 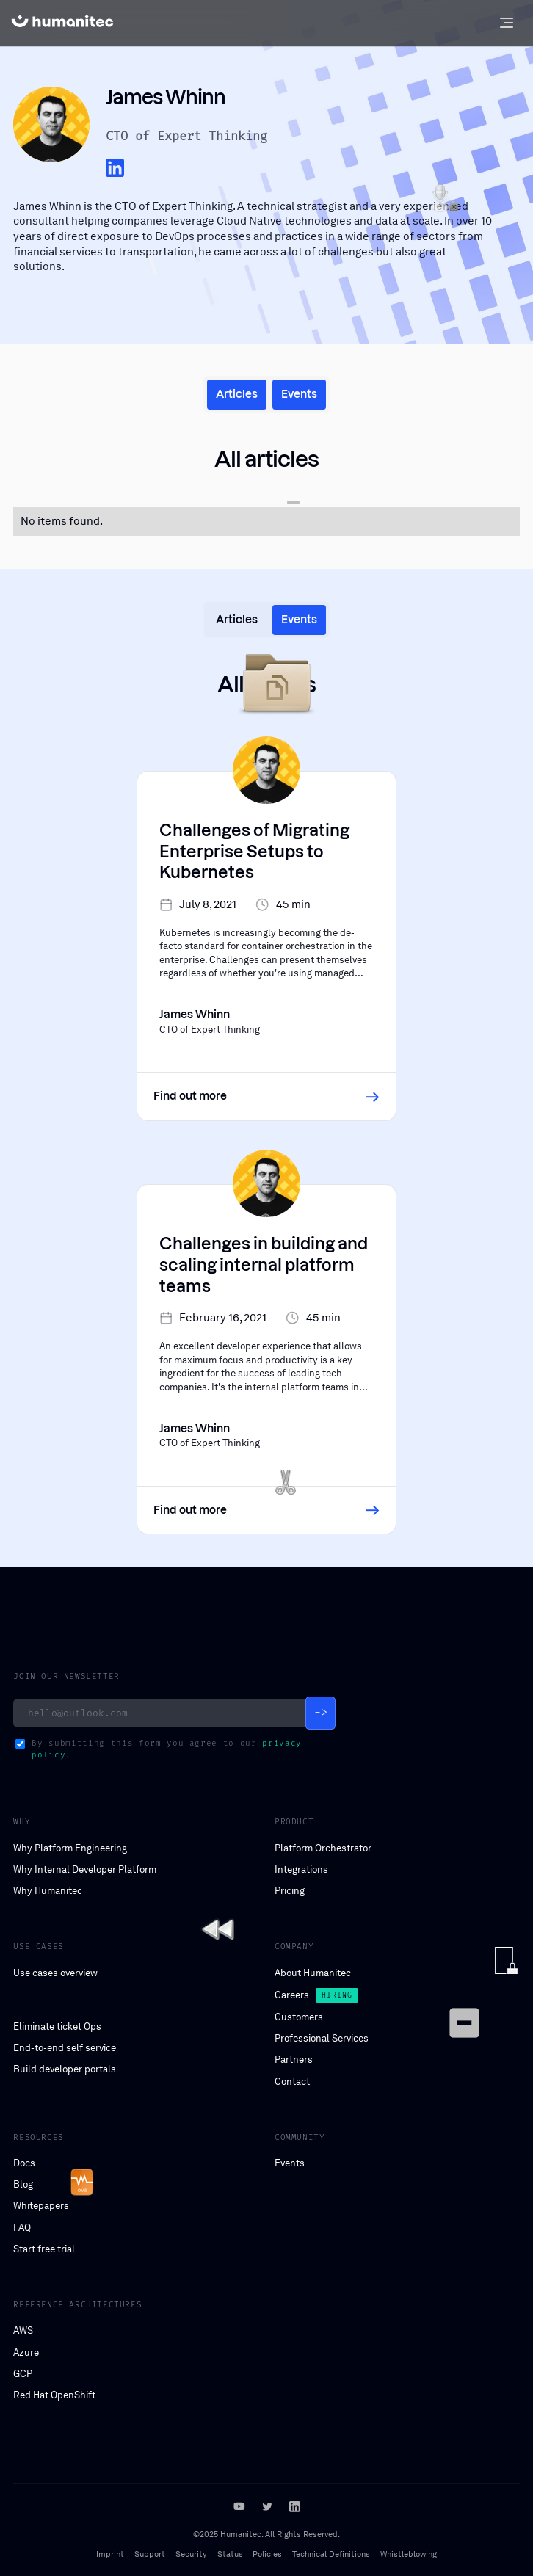 I want to click on screen rotation is locked to portrait mode, so click(x=506, y=1960).